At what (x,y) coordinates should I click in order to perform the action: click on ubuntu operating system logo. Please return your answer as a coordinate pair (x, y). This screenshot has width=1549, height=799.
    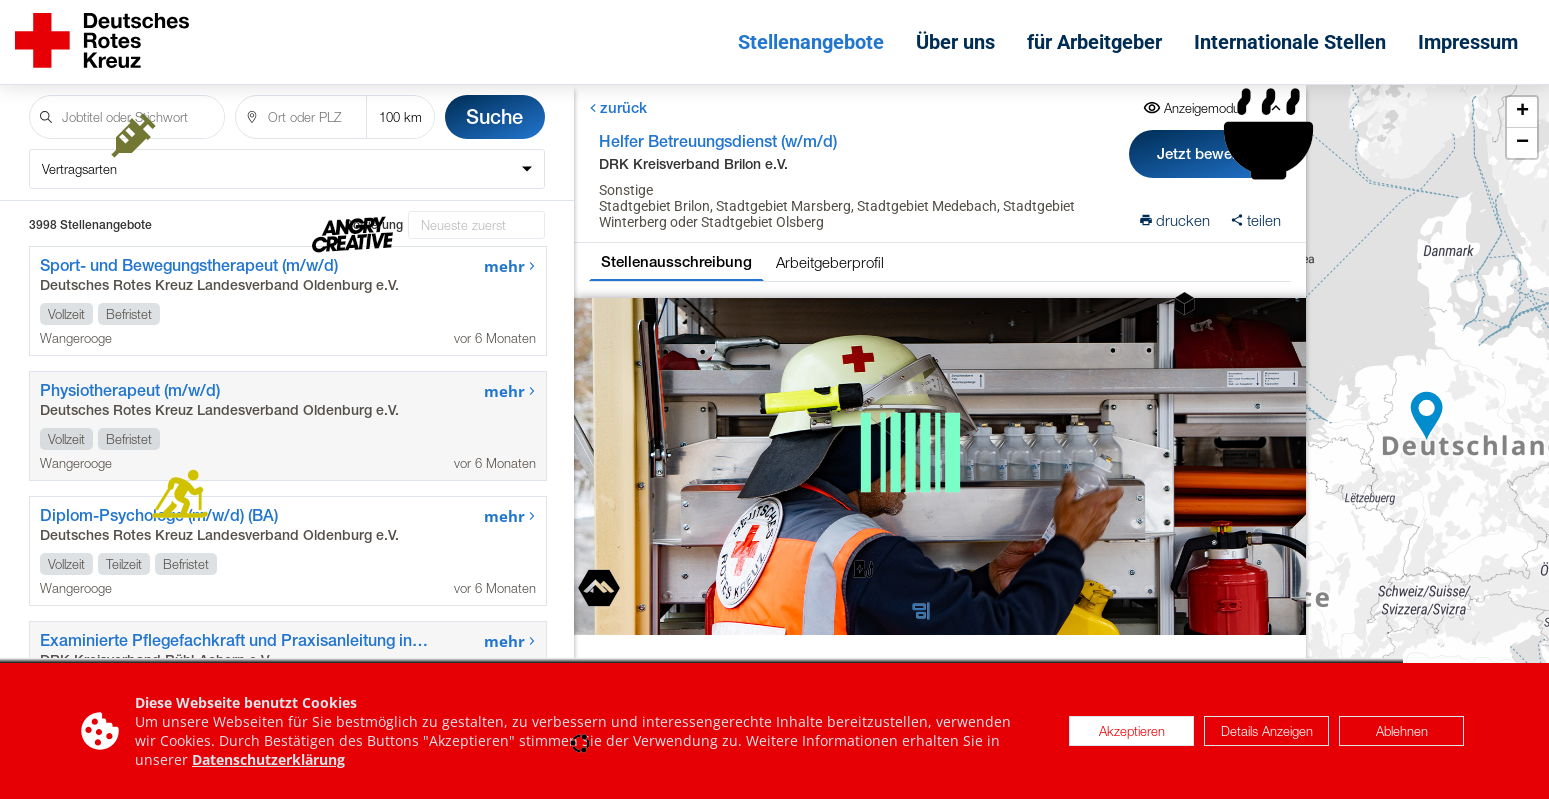
    Looking at the image, I should click on (580, 743).